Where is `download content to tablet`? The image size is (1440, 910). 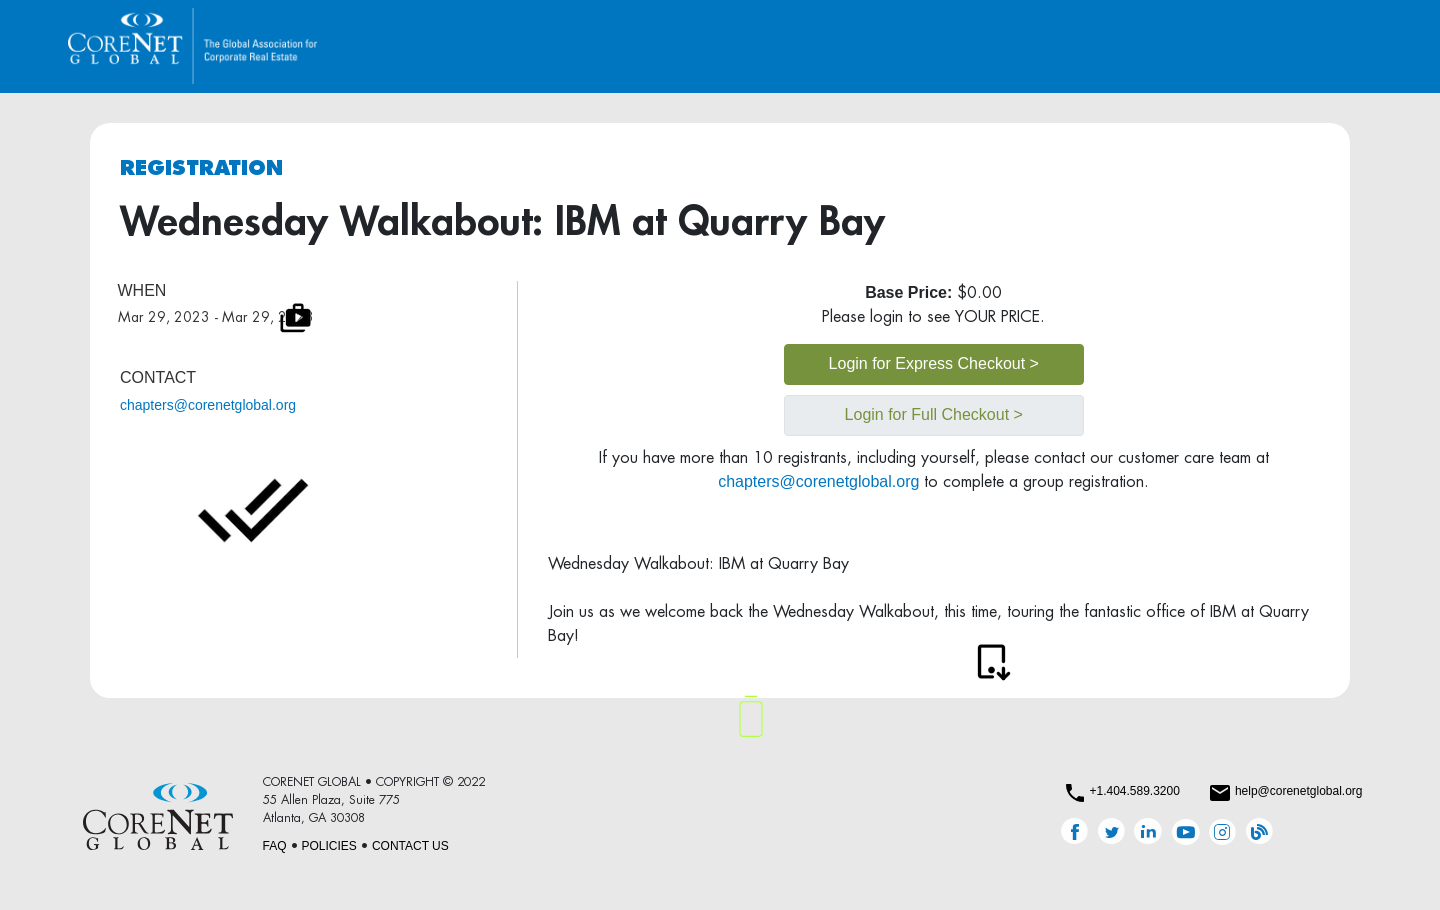 download content to tablet is located at coordinates (991, 661).